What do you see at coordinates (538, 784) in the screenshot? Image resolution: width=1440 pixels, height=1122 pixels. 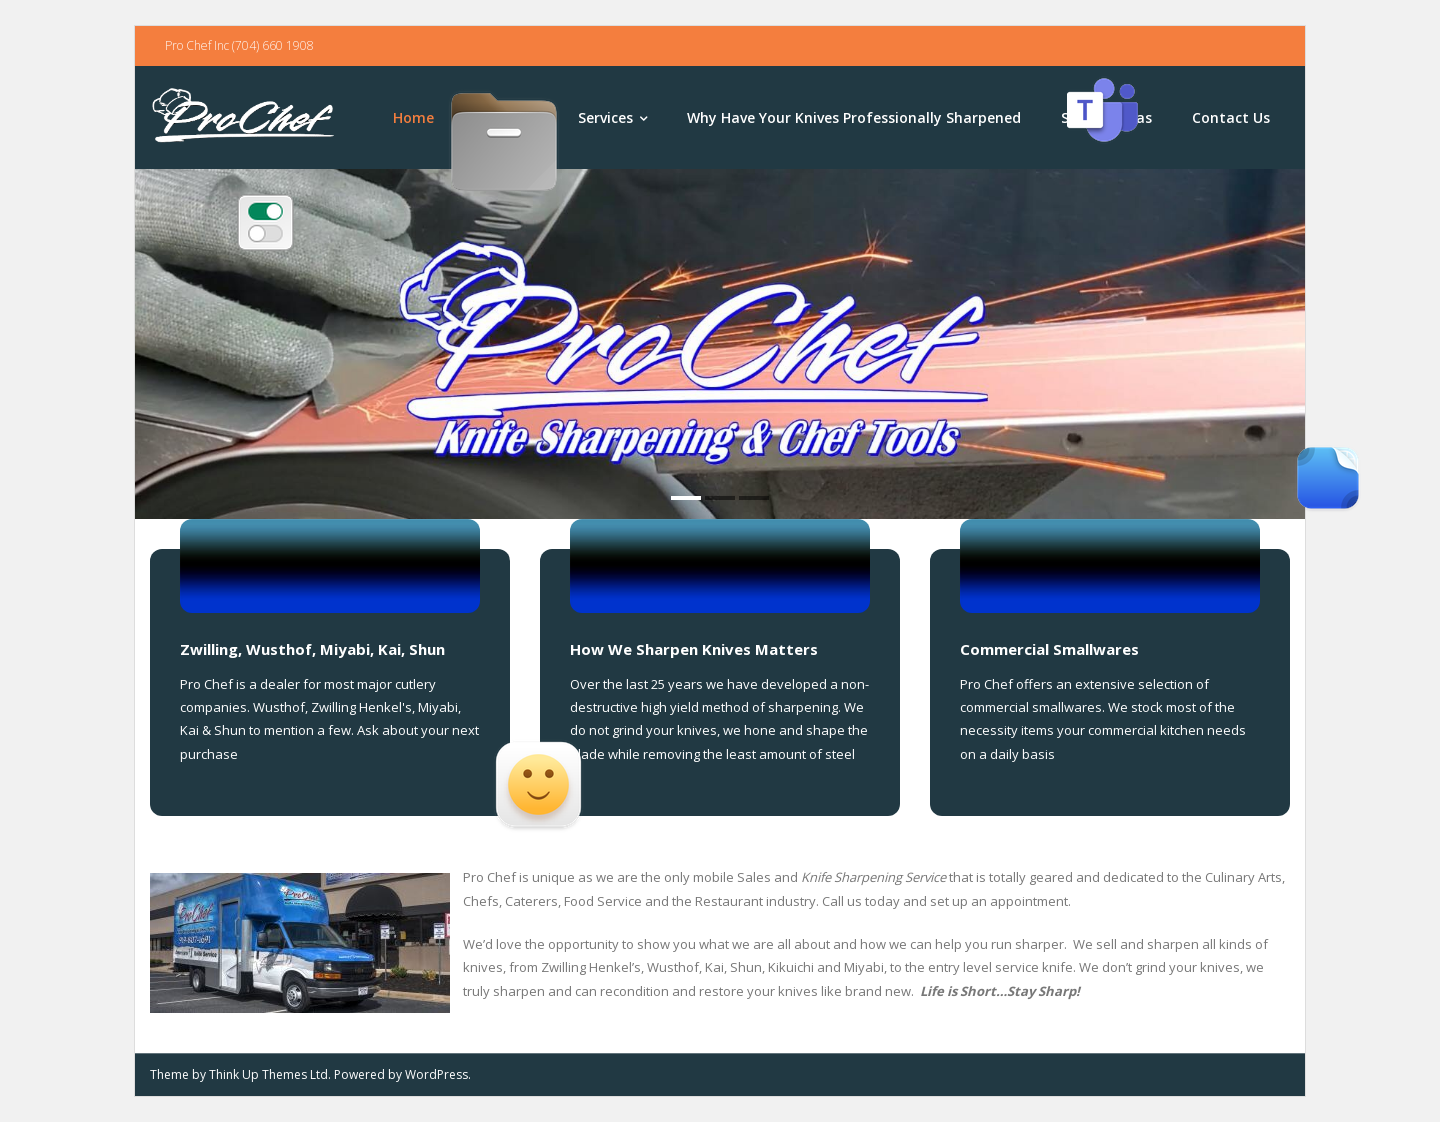 I see `customize emoji and emoticon preferences` at bounding box center [538, 784].